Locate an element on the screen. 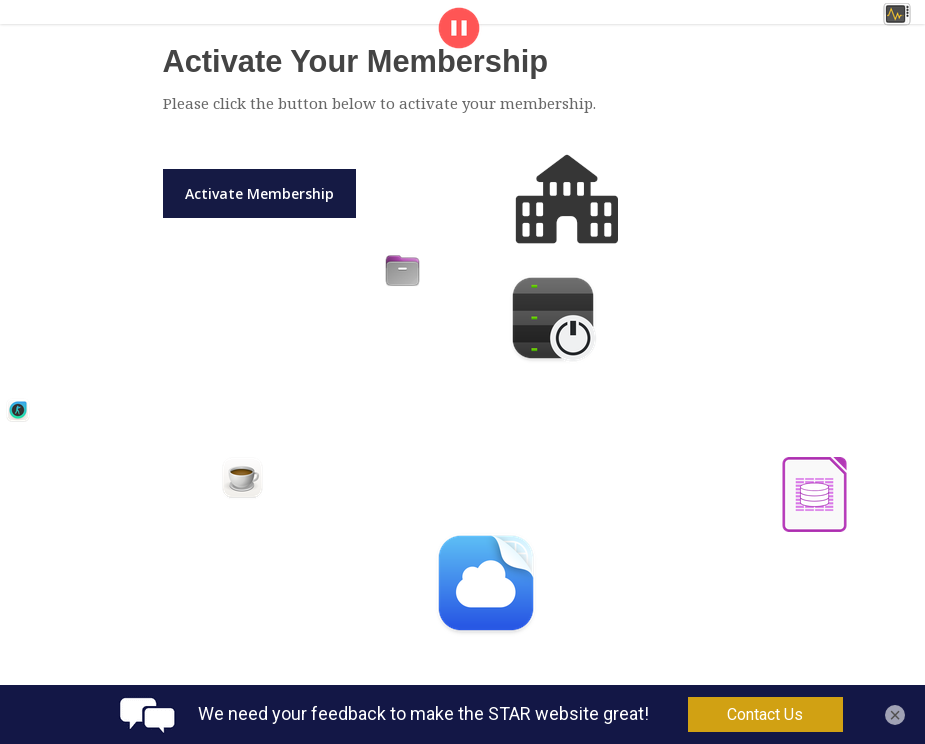  open css editing application is located at coordinates (18, 410).